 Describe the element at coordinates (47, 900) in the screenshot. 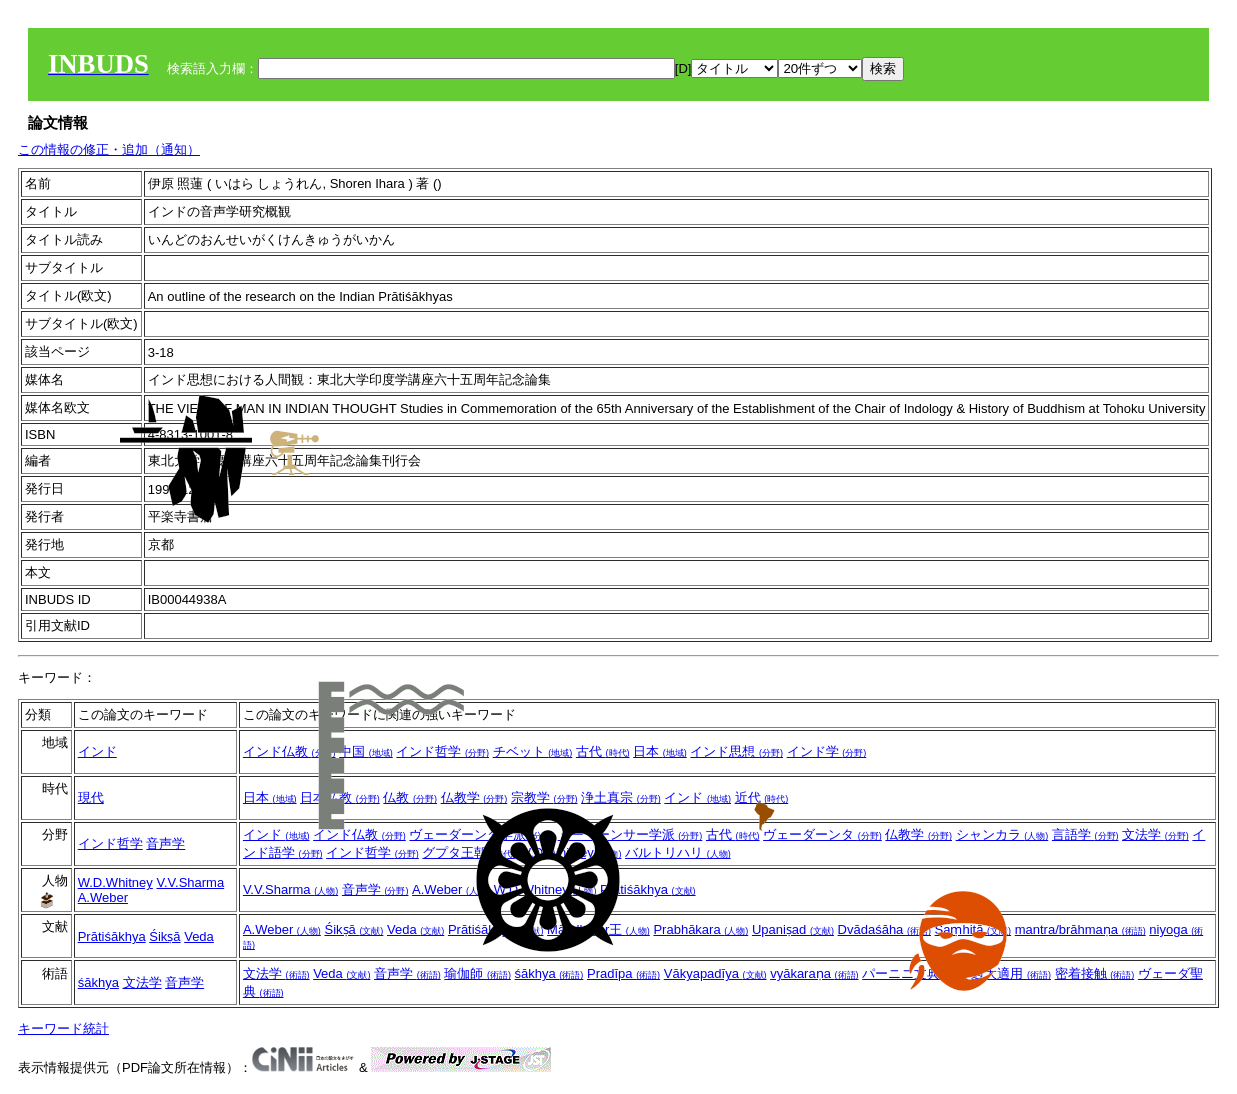

I see `draw a card from the deck` at that location.